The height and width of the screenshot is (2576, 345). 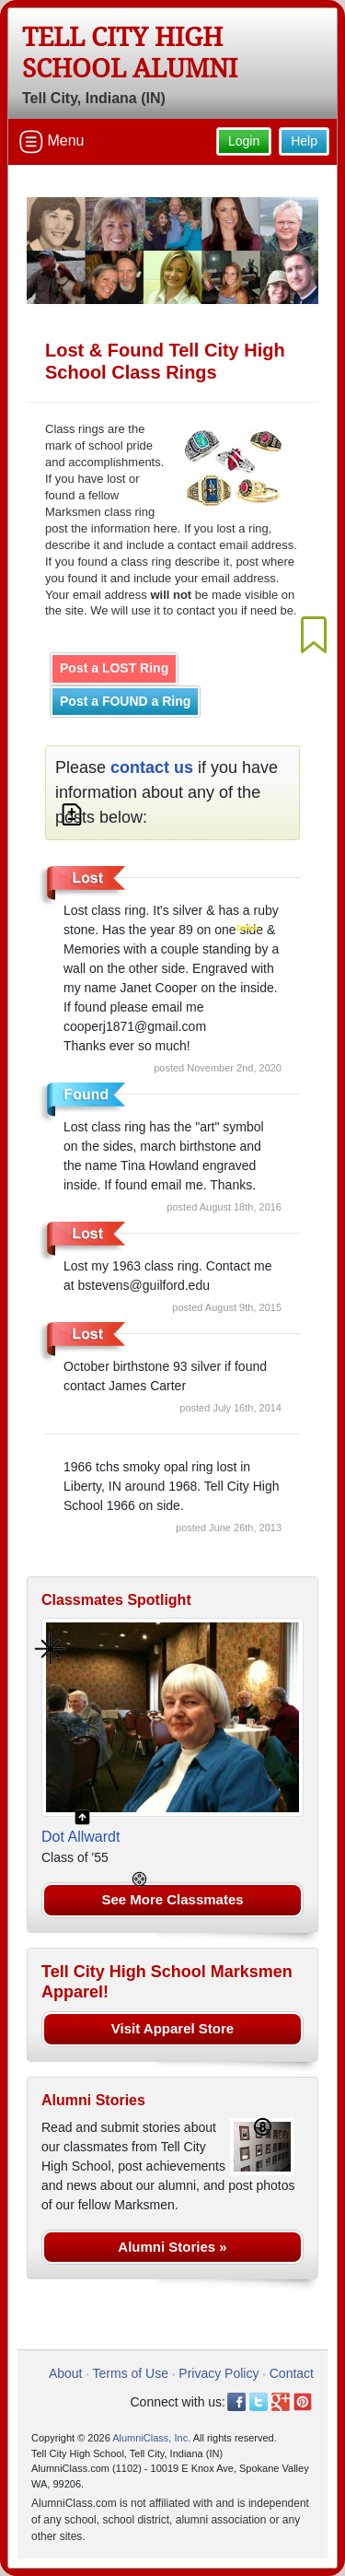 I want to click on link to GitHub repository, so click(x=247, y=928).